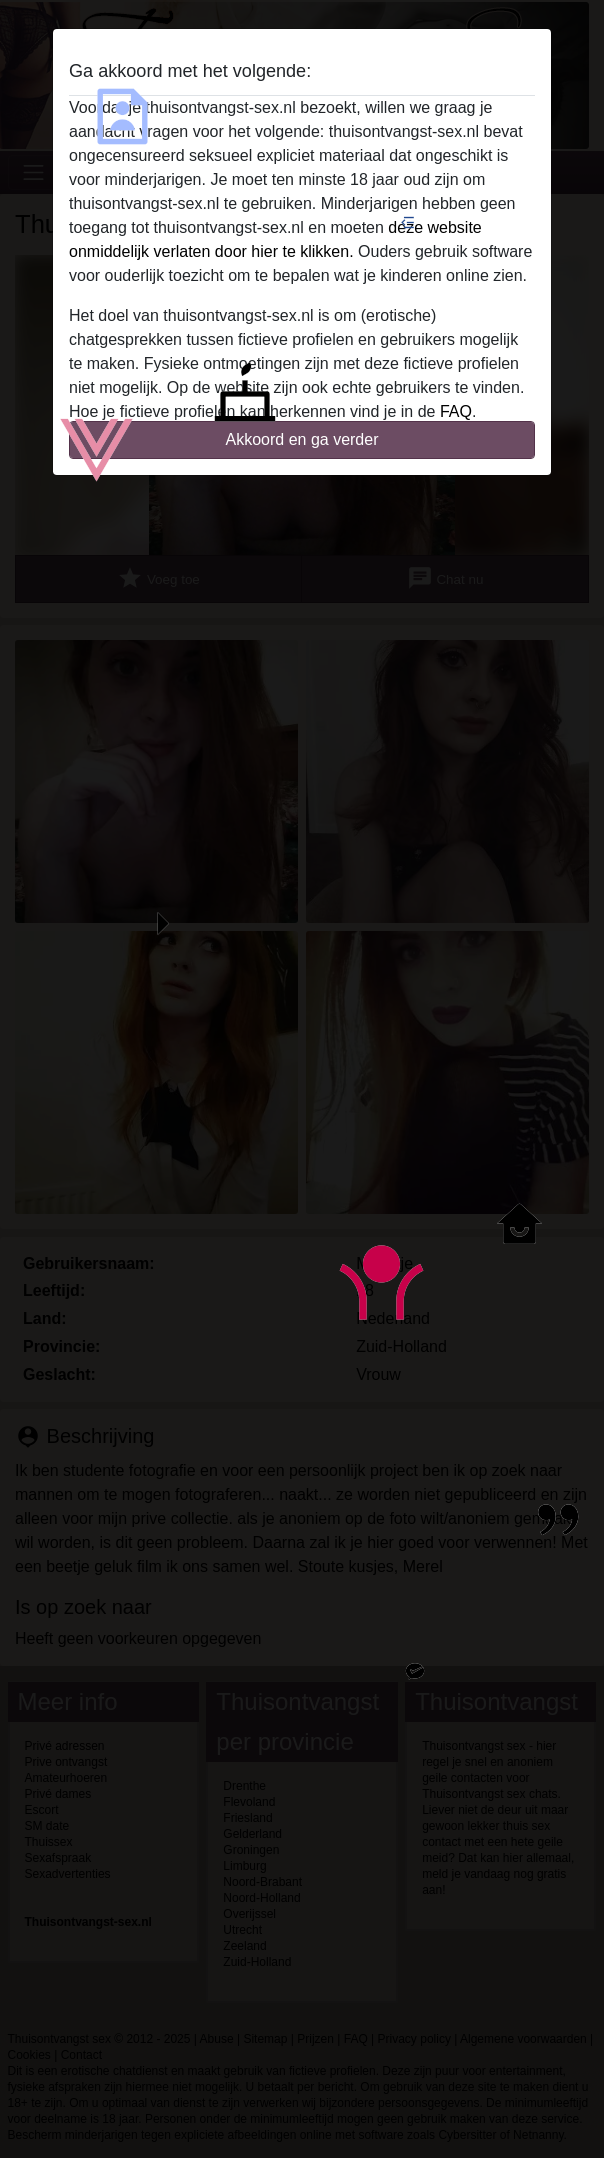 The image size is (604, 2158). I want to click on view birthday or celebration notifications, so click(245, 394).